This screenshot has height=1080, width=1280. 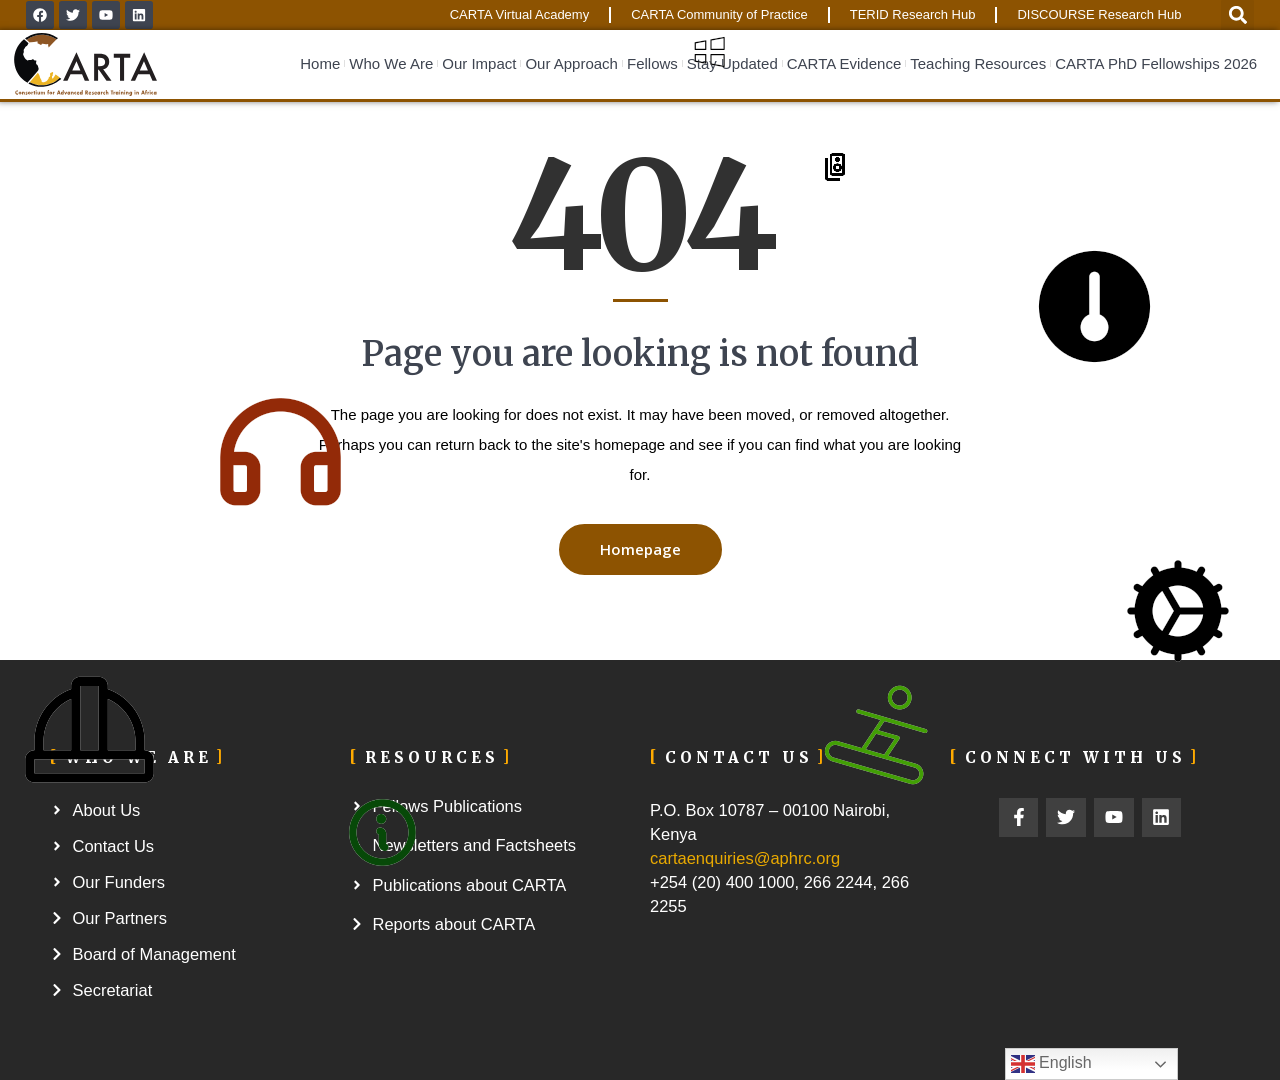 I want to click on access speaker group settings, so click(x=835, y=167).